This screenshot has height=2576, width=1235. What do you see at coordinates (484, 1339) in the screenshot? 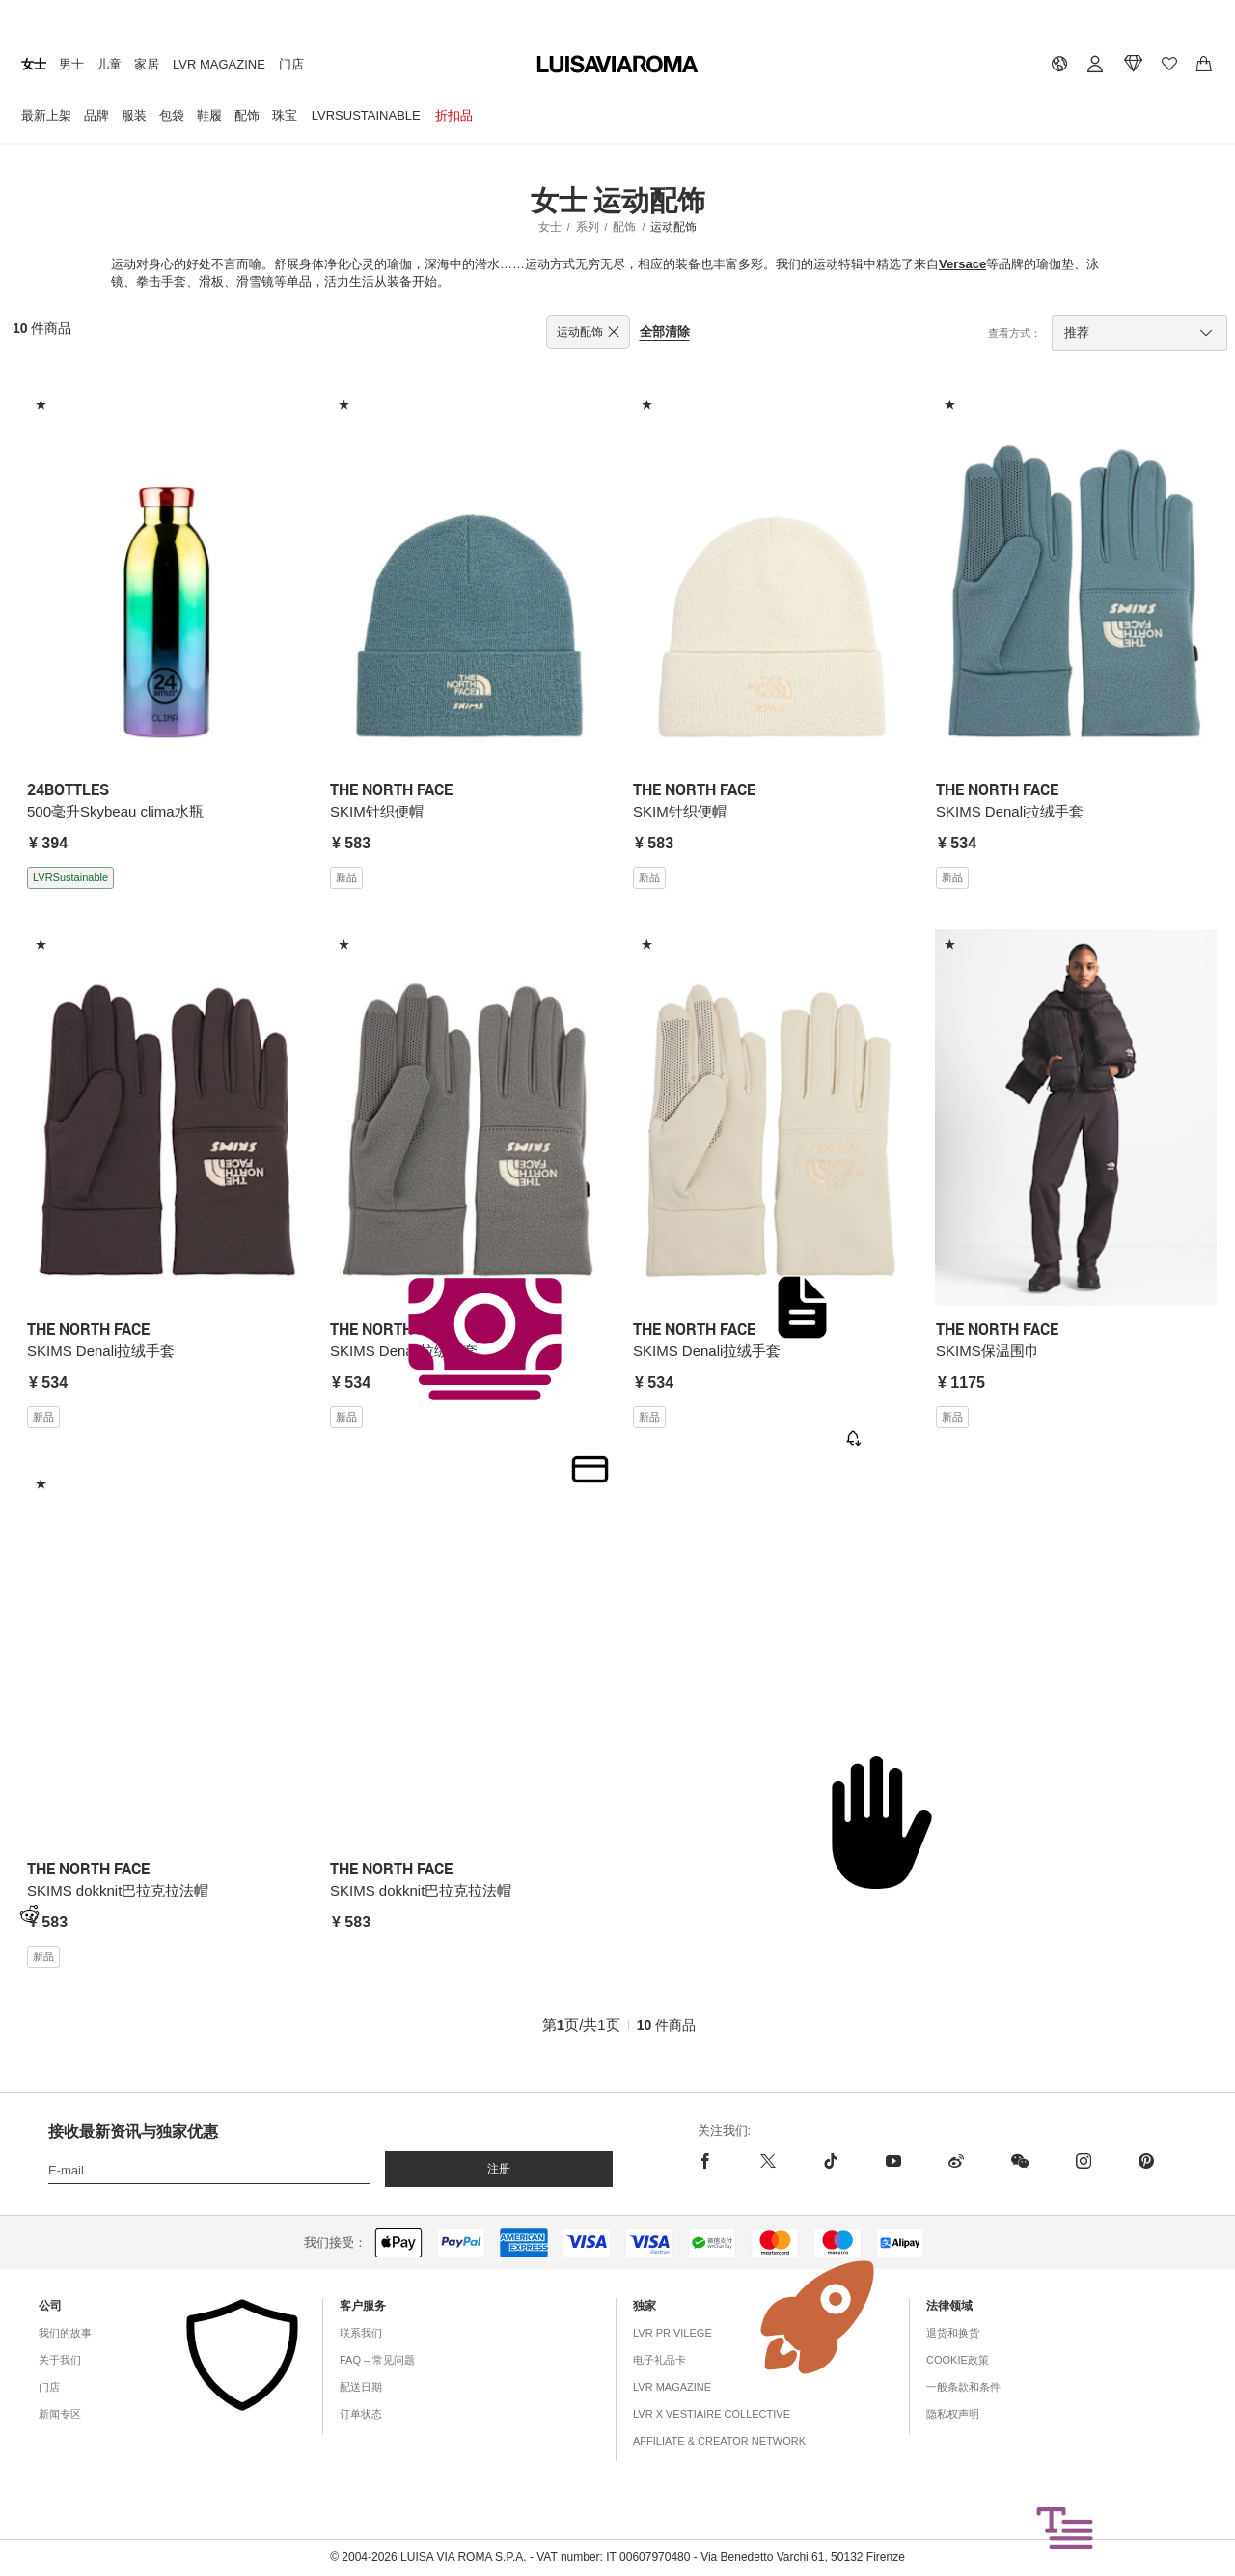
I see `view your cash balance` at bounding box center [484, 1339].